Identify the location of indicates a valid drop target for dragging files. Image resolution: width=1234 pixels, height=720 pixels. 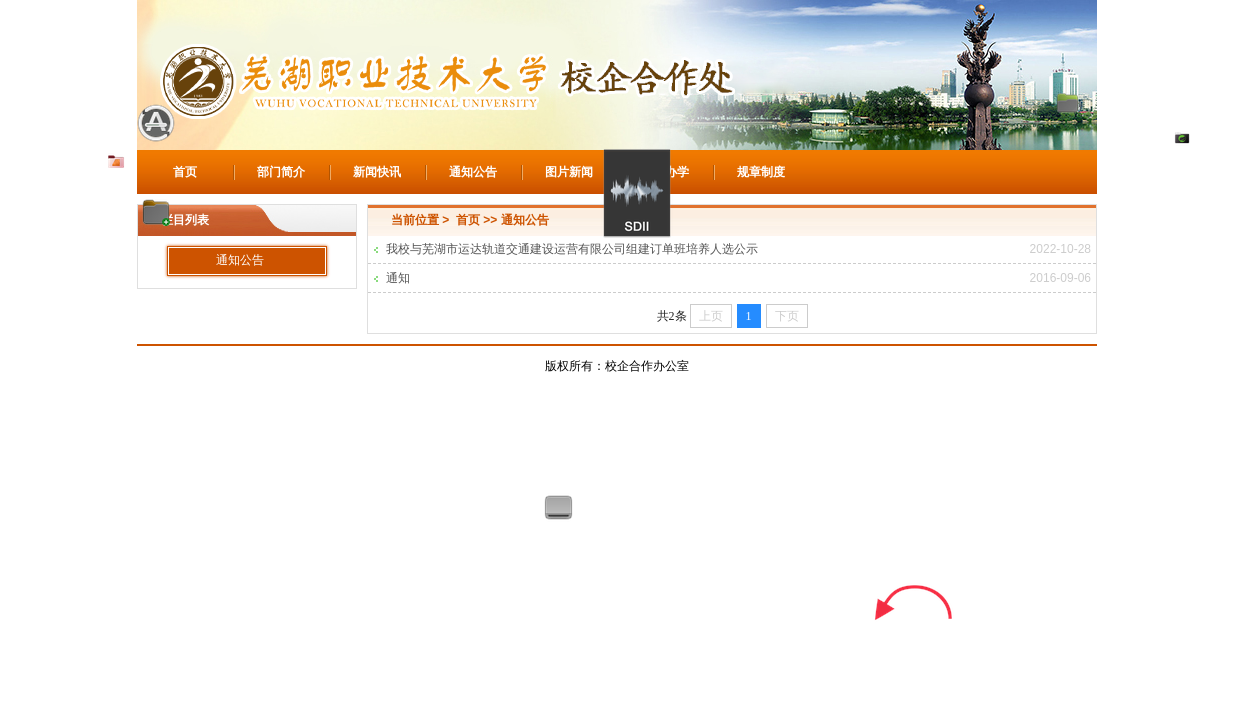
(1067, 102).